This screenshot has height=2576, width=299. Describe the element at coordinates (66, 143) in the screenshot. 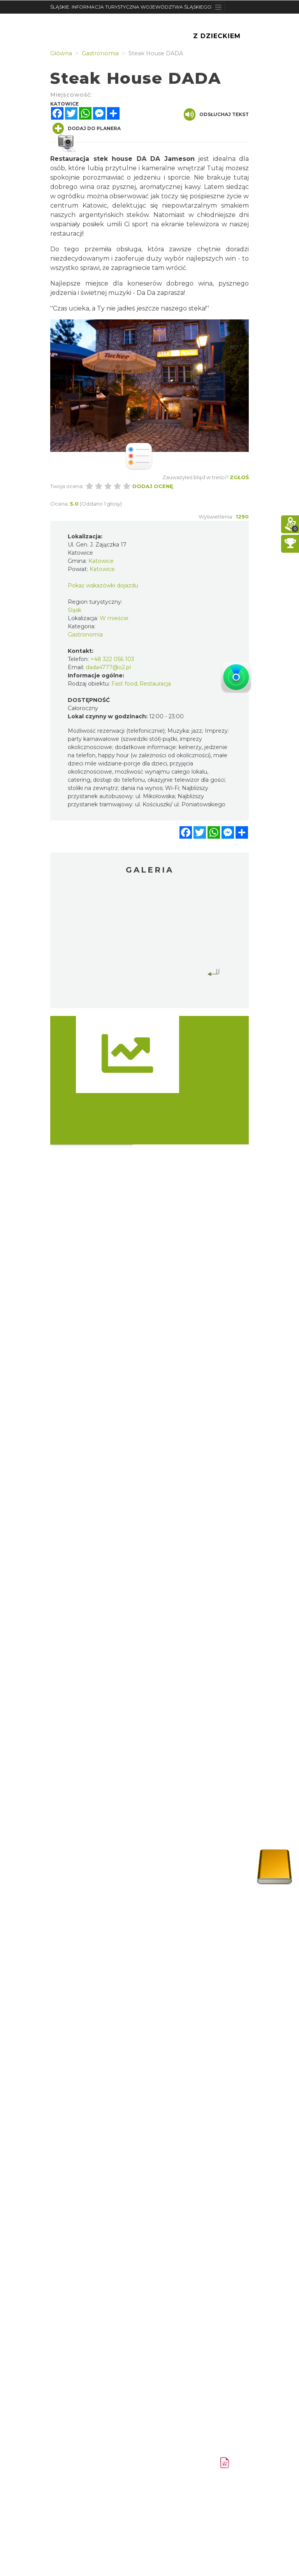

I see `convert scanned images to PDF format` at that location.